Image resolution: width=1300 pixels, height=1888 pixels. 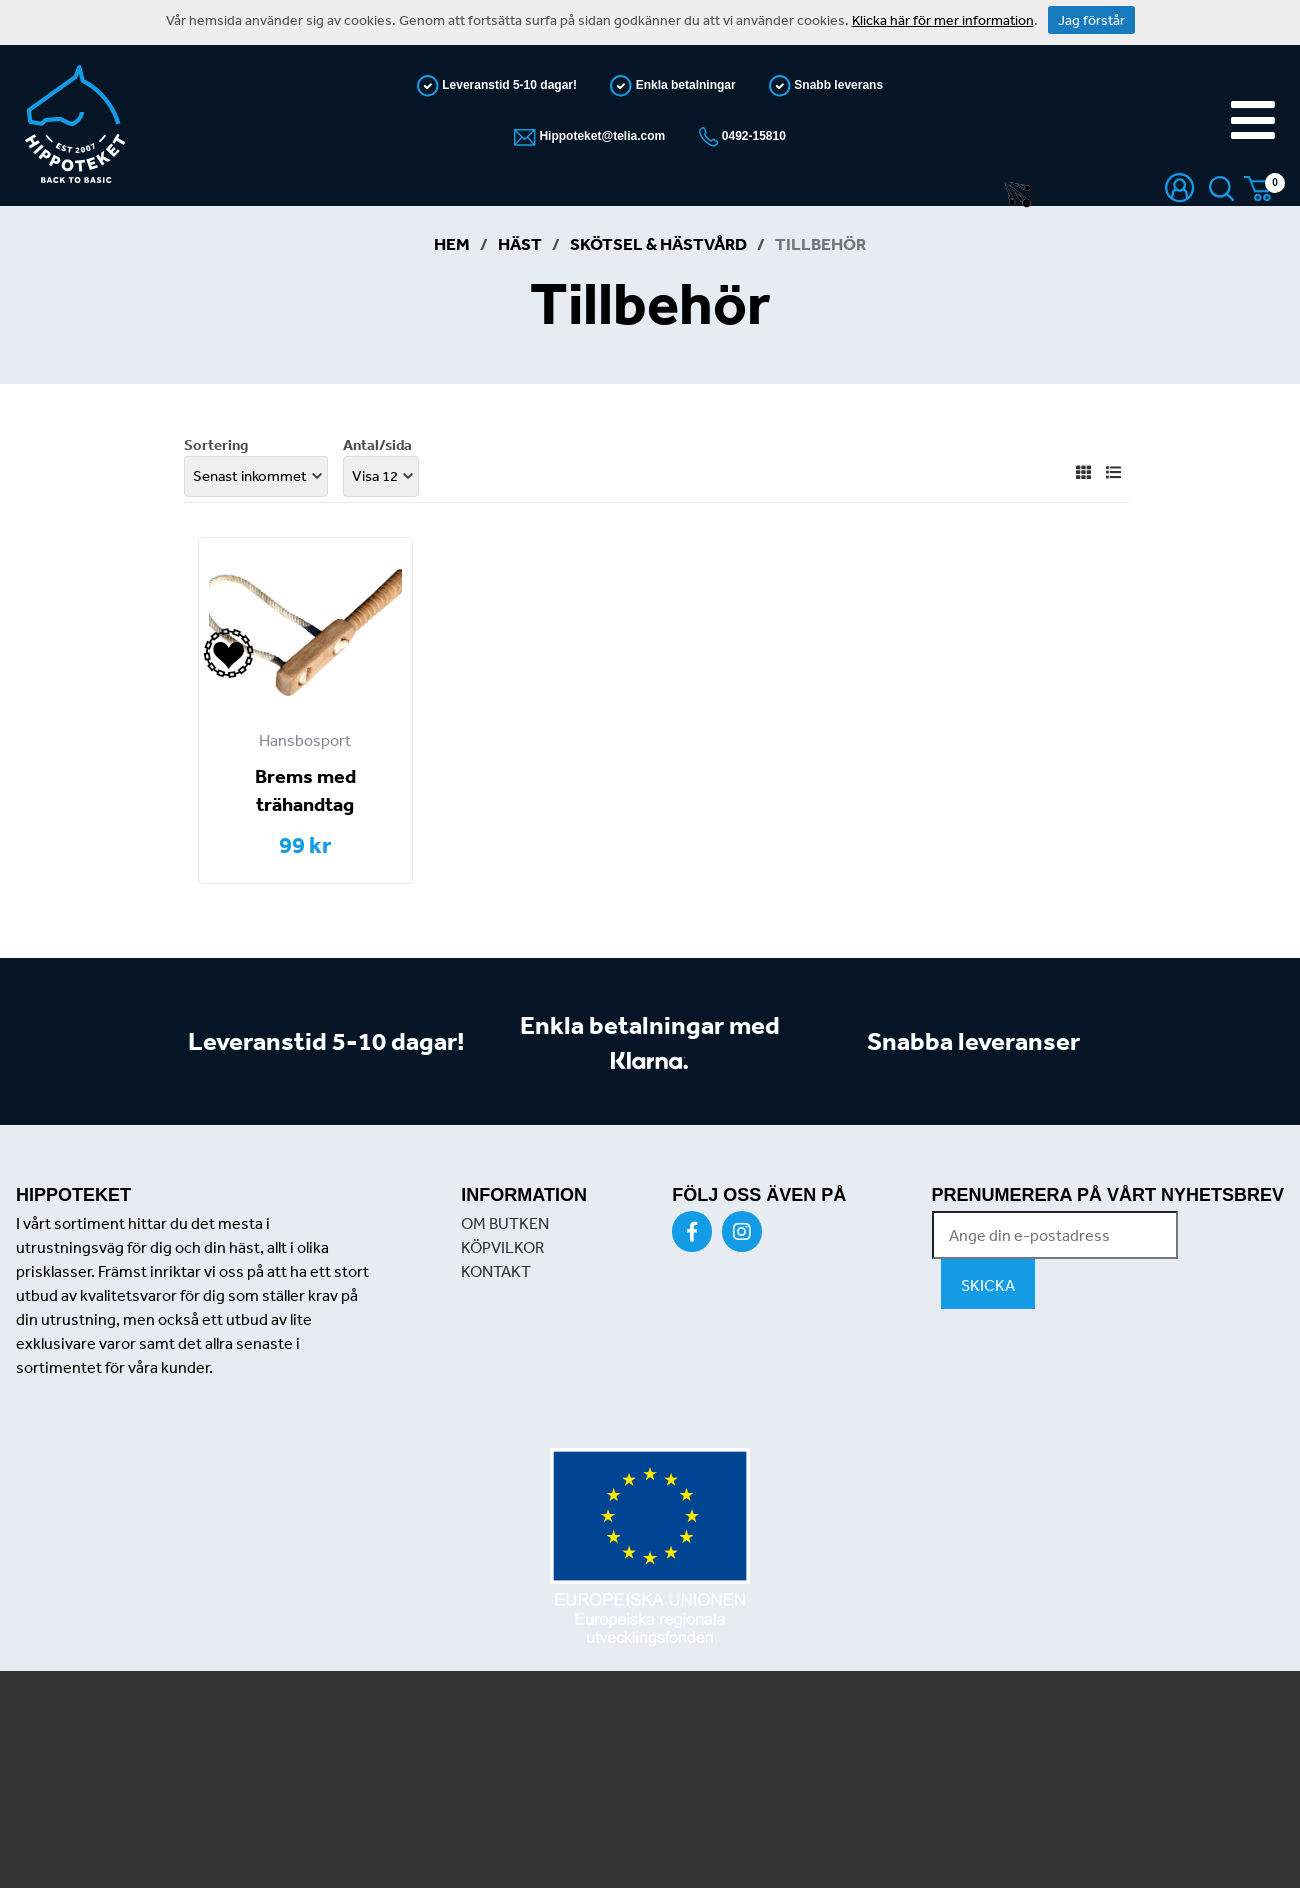 What do you see at coordinates (228, 653) in the screenshot?
I see `indicates a locked or committed relationship status` at bounding box center [228, 653].